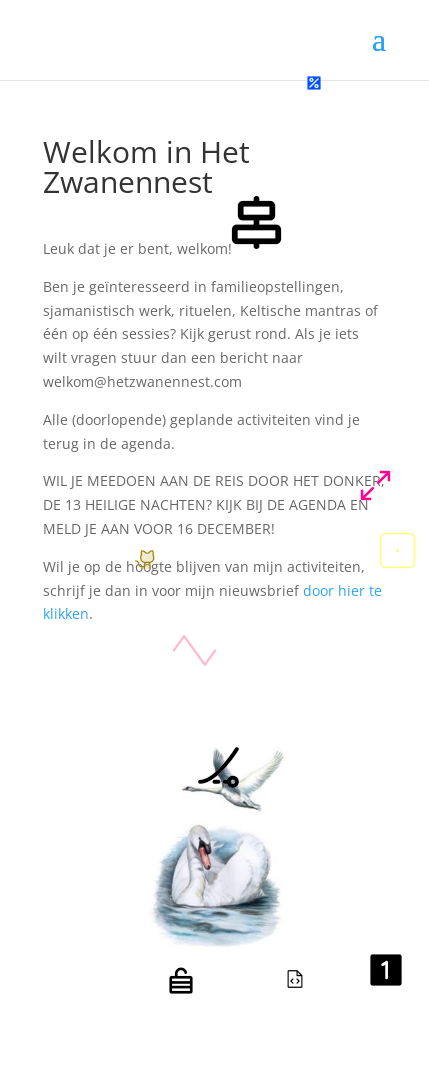 Image resolution: width=429 pixels, height=1074 pixels. Describe the element at coordinates (386, 970) in the screenshot. I see `indicates the first step in a sequence or process` at that location.